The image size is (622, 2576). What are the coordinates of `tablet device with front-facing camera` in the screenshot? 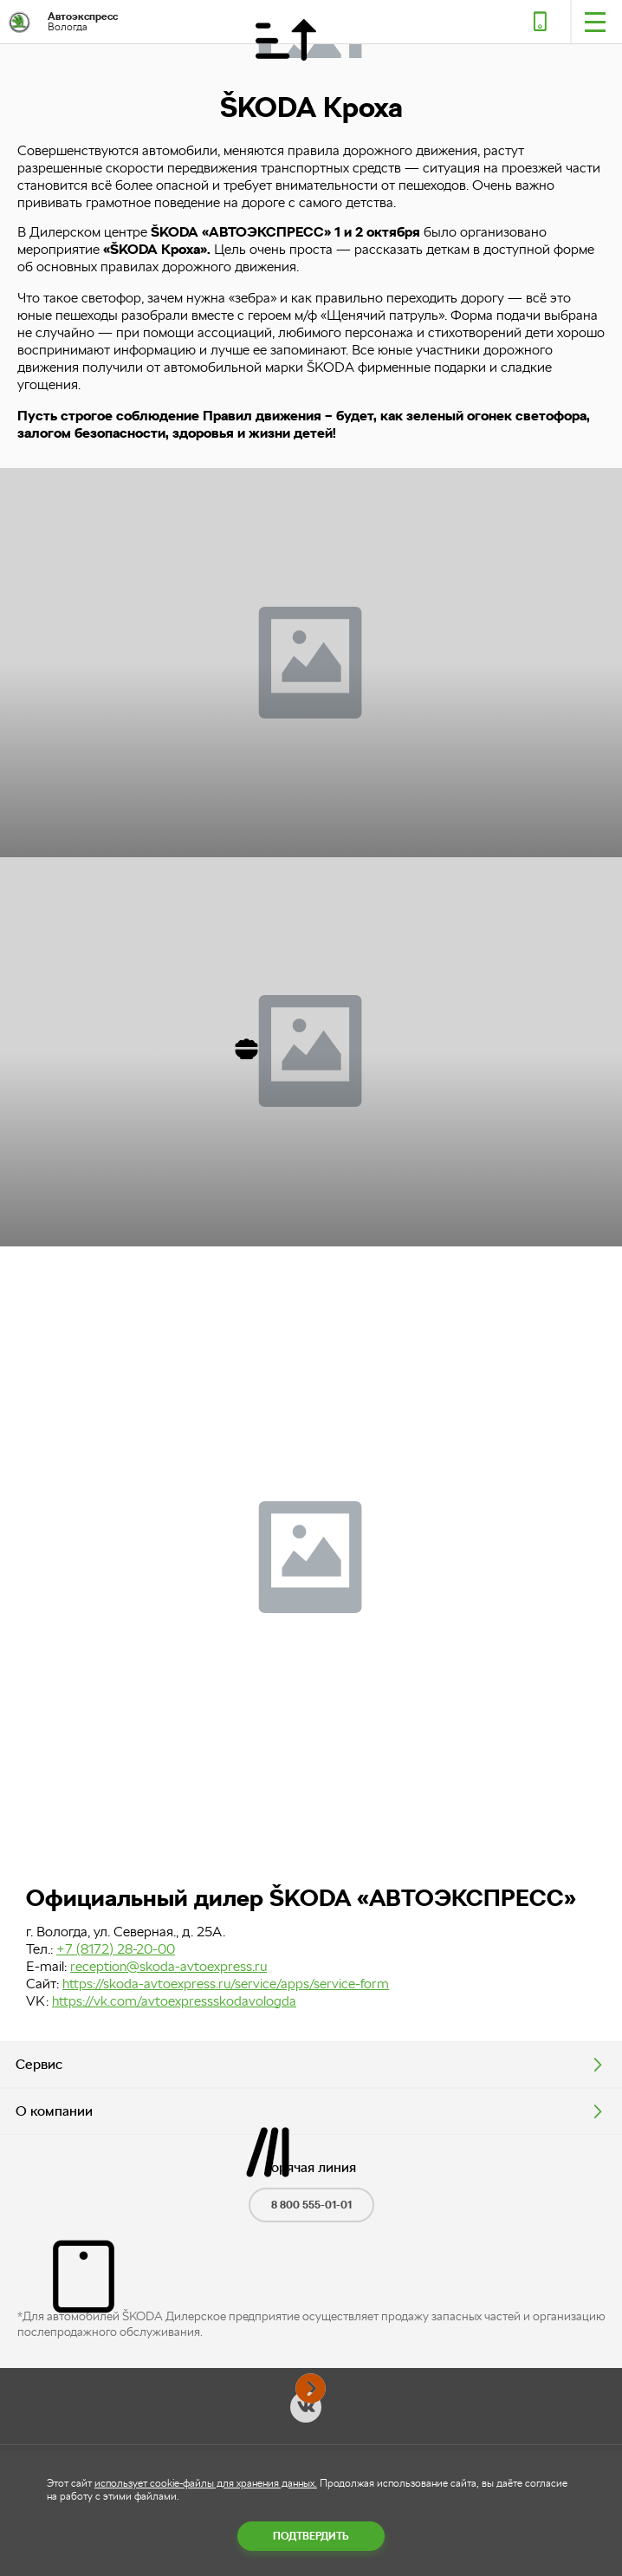 It's located at (83, 2276).